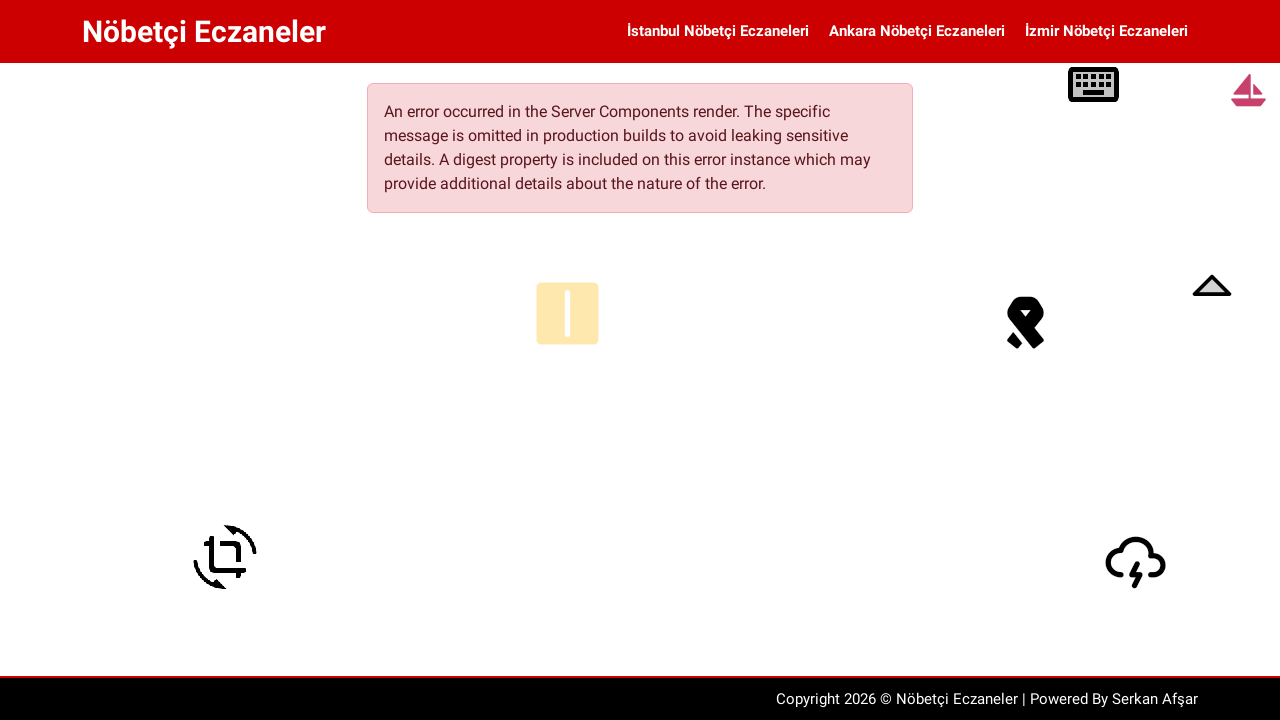  I want to click on access sailing or boating features, so click(1248, 92).